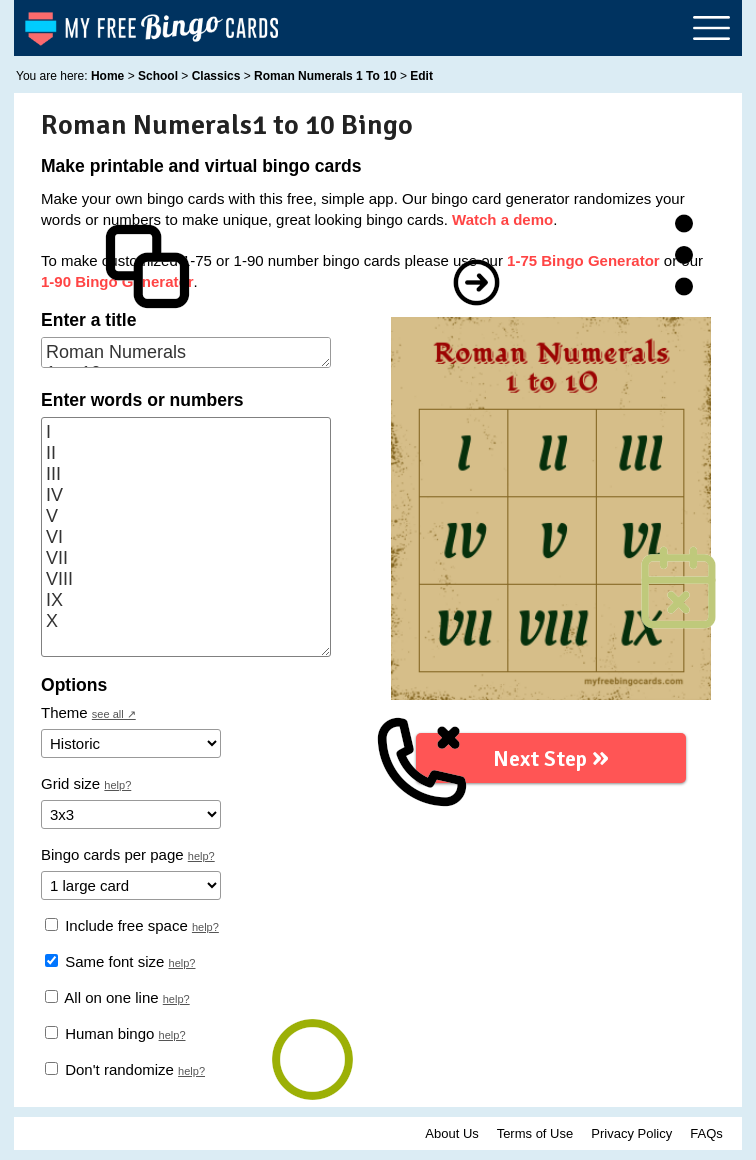 This screenshot has width=756, height=1160. I want to click on copy to clipboard, so click(147, 266).